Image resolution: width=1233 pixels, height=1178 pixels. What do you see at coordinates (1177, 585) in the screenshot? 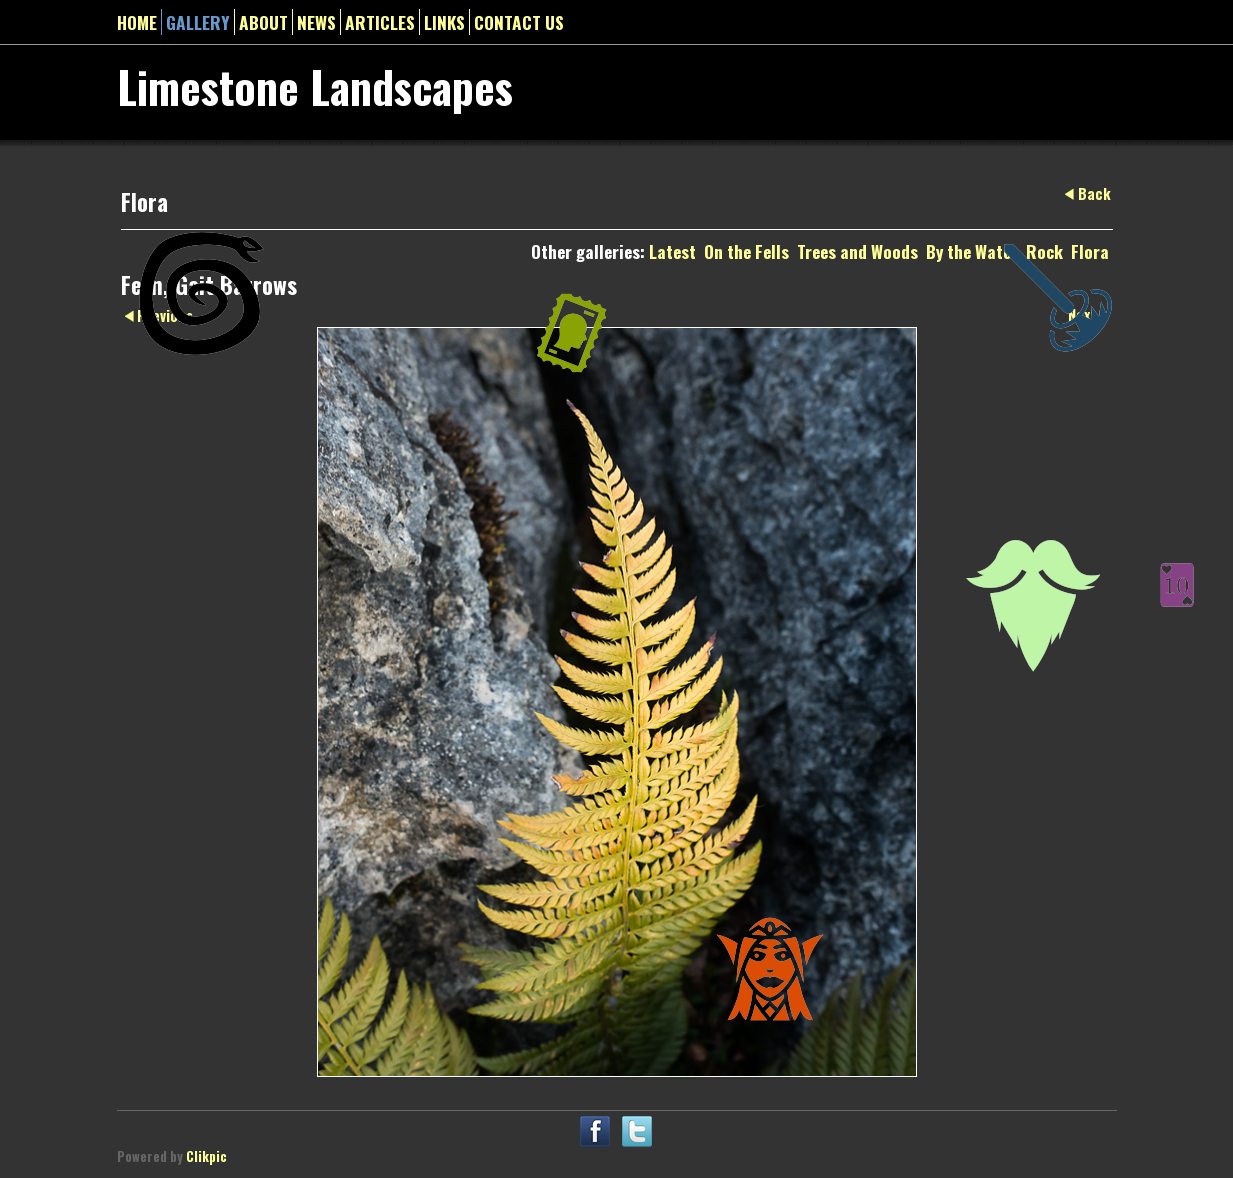
I see `ten of hearts playing card` at bounding box center [1177, 585].